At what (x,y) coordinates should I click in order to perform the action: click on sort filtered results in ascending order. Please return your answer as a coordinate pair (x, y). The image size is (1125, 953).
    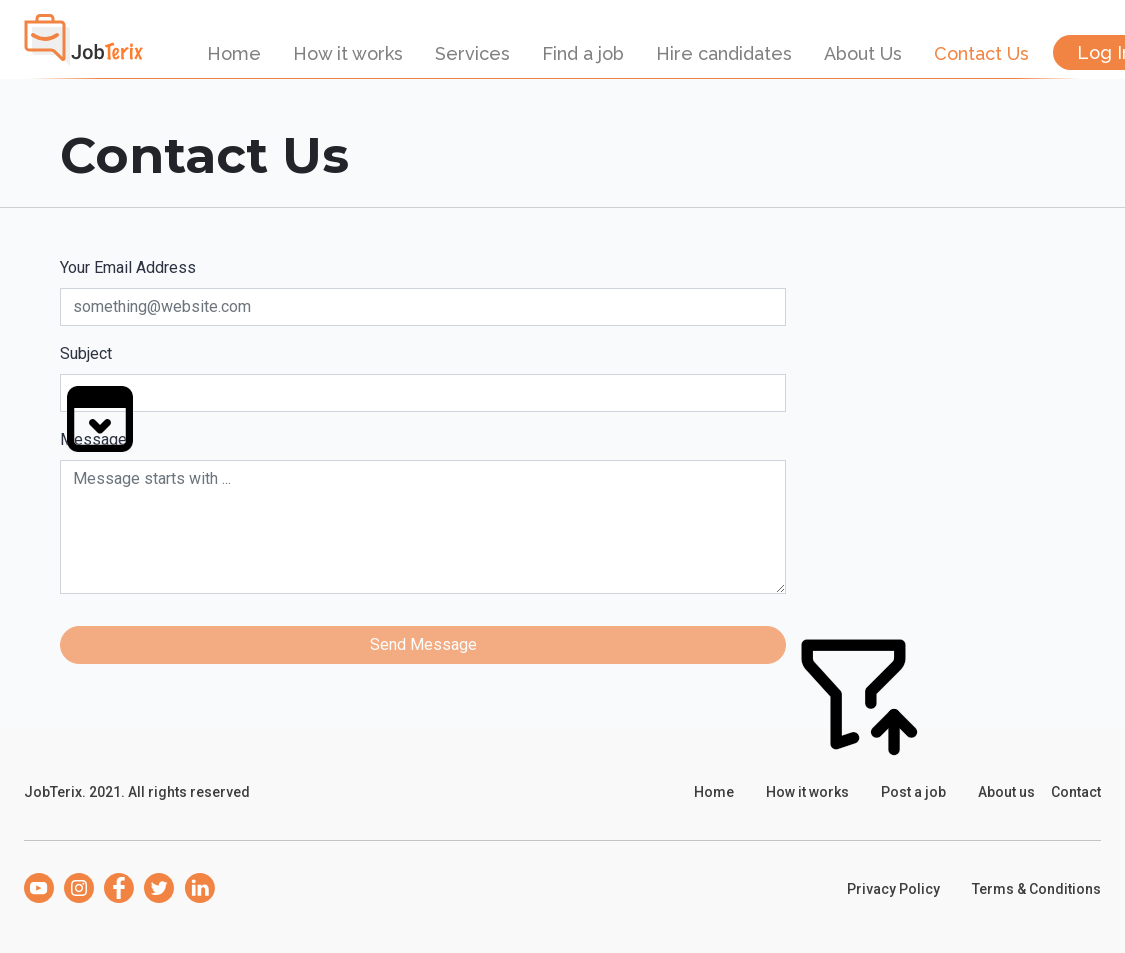
    Looking at the image, I should click on (853, 691).